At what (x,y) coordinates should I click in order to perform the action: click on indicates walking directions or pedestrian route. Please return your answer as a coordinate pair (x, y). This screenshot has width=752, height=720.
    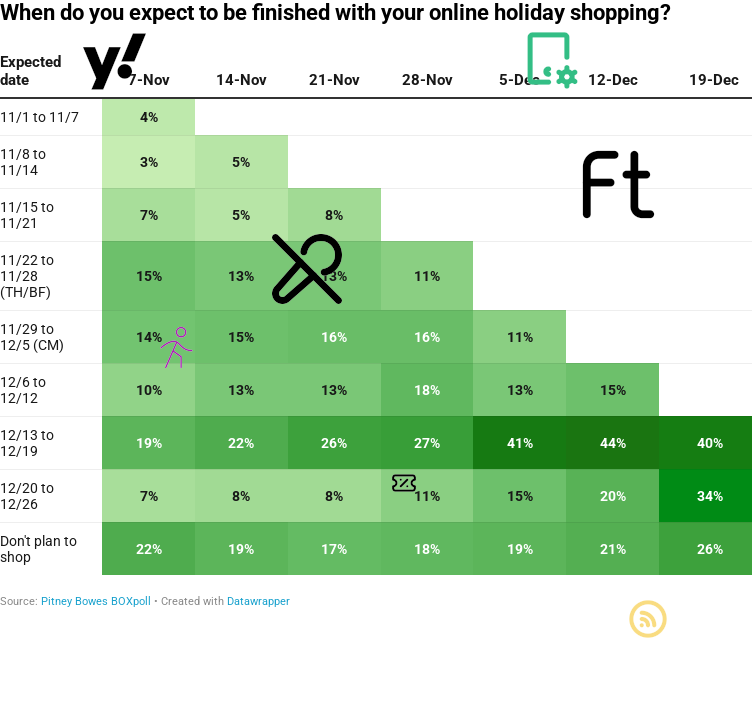
    Looking at the image, I should click on (176, 347).